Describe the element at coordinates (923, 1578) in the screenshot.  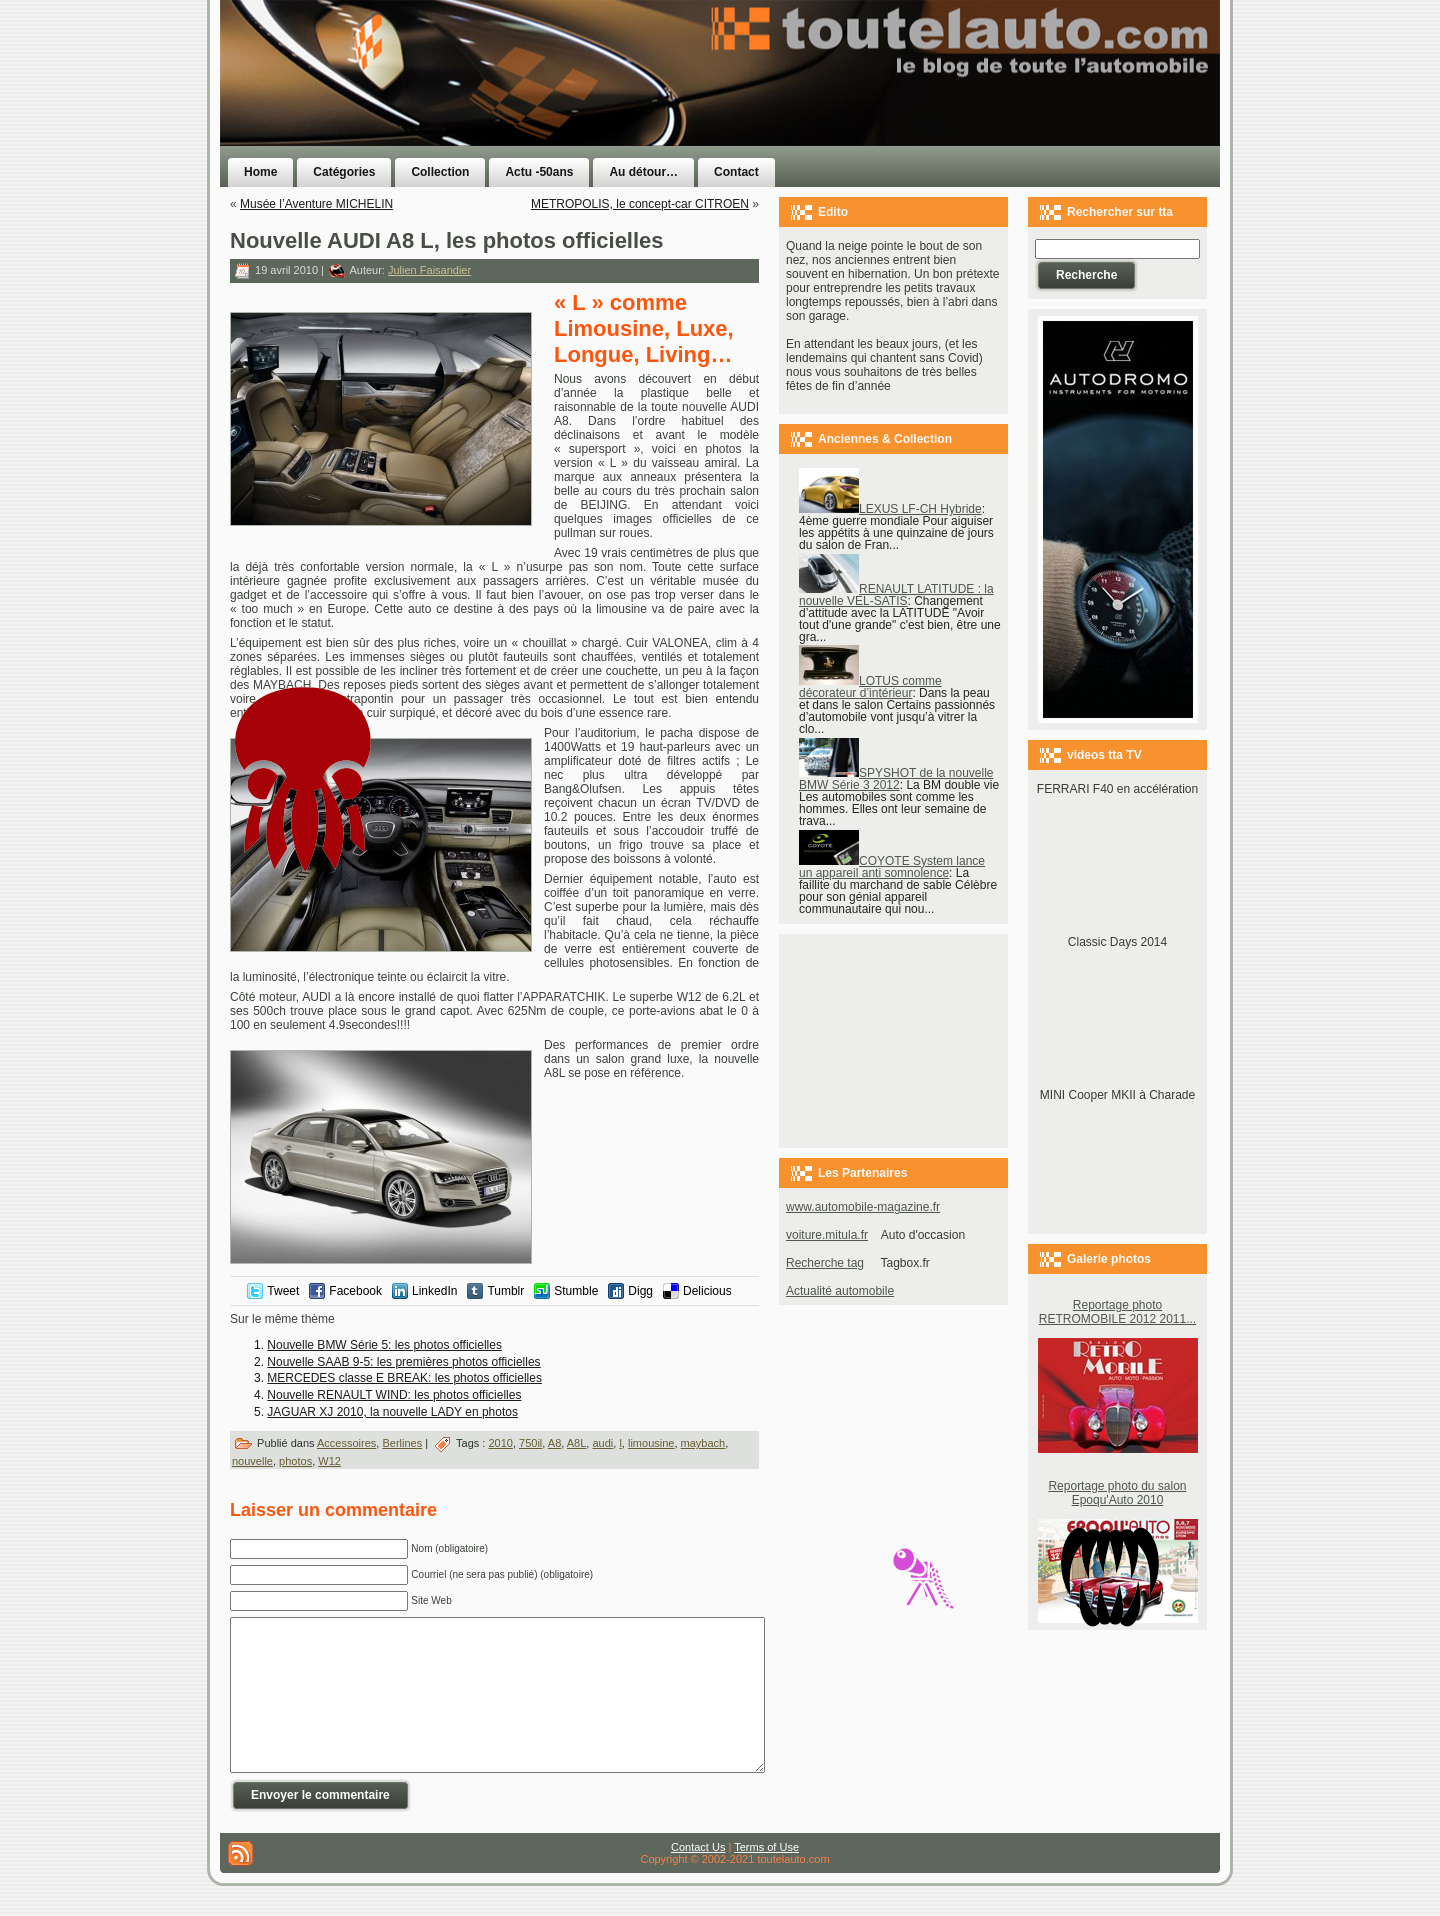
I see `select machine gun weapon in game` at that location.